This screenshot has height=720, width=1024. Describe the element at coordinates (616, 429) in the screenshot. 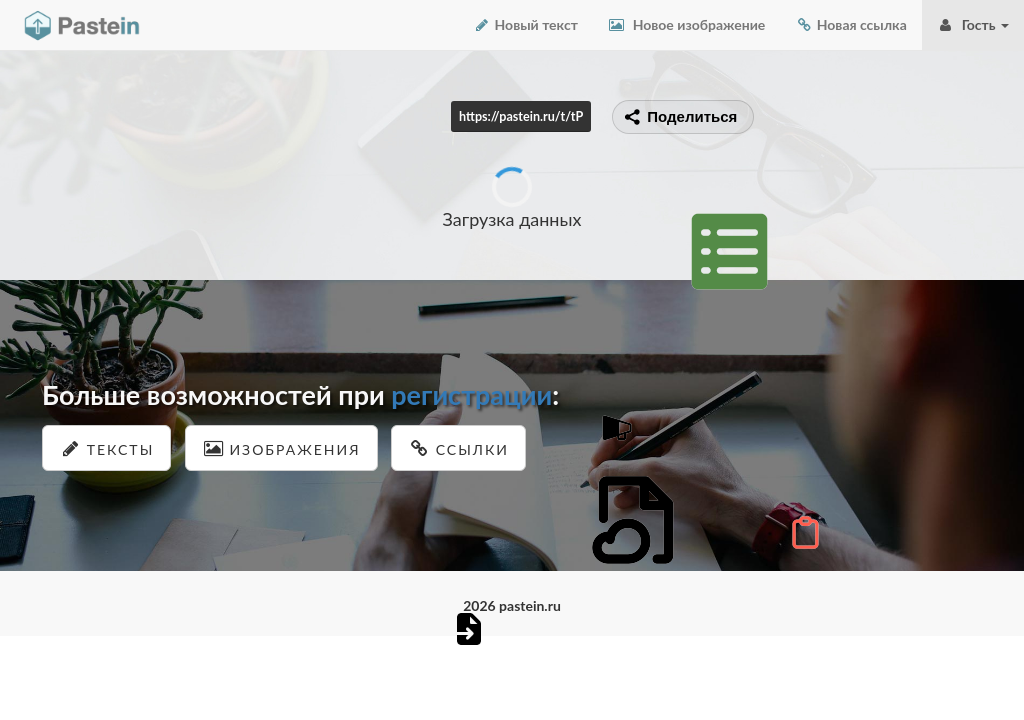

I see `make an announcement or broadcast` at that location.